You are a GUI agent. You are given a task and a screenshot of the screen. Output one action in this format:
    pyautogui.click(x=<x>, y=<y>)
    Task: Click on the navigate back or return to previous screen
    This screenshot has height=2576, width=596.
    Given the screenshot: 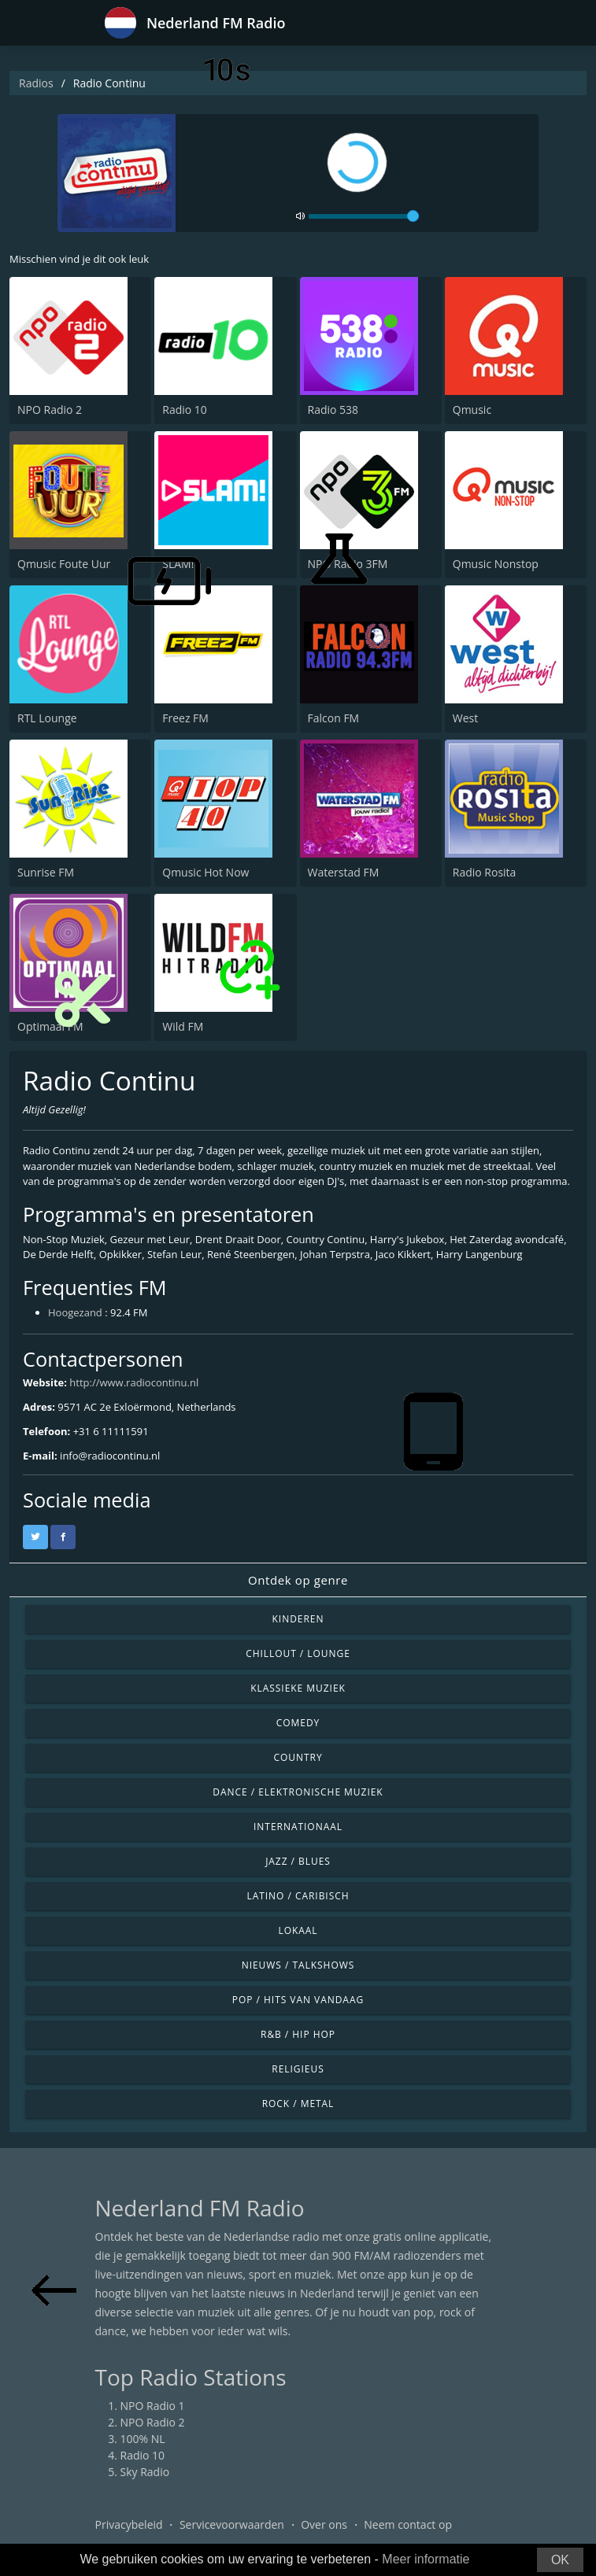 What is the action you would take?
    pyautogui.click(x=54, y=2290)
    